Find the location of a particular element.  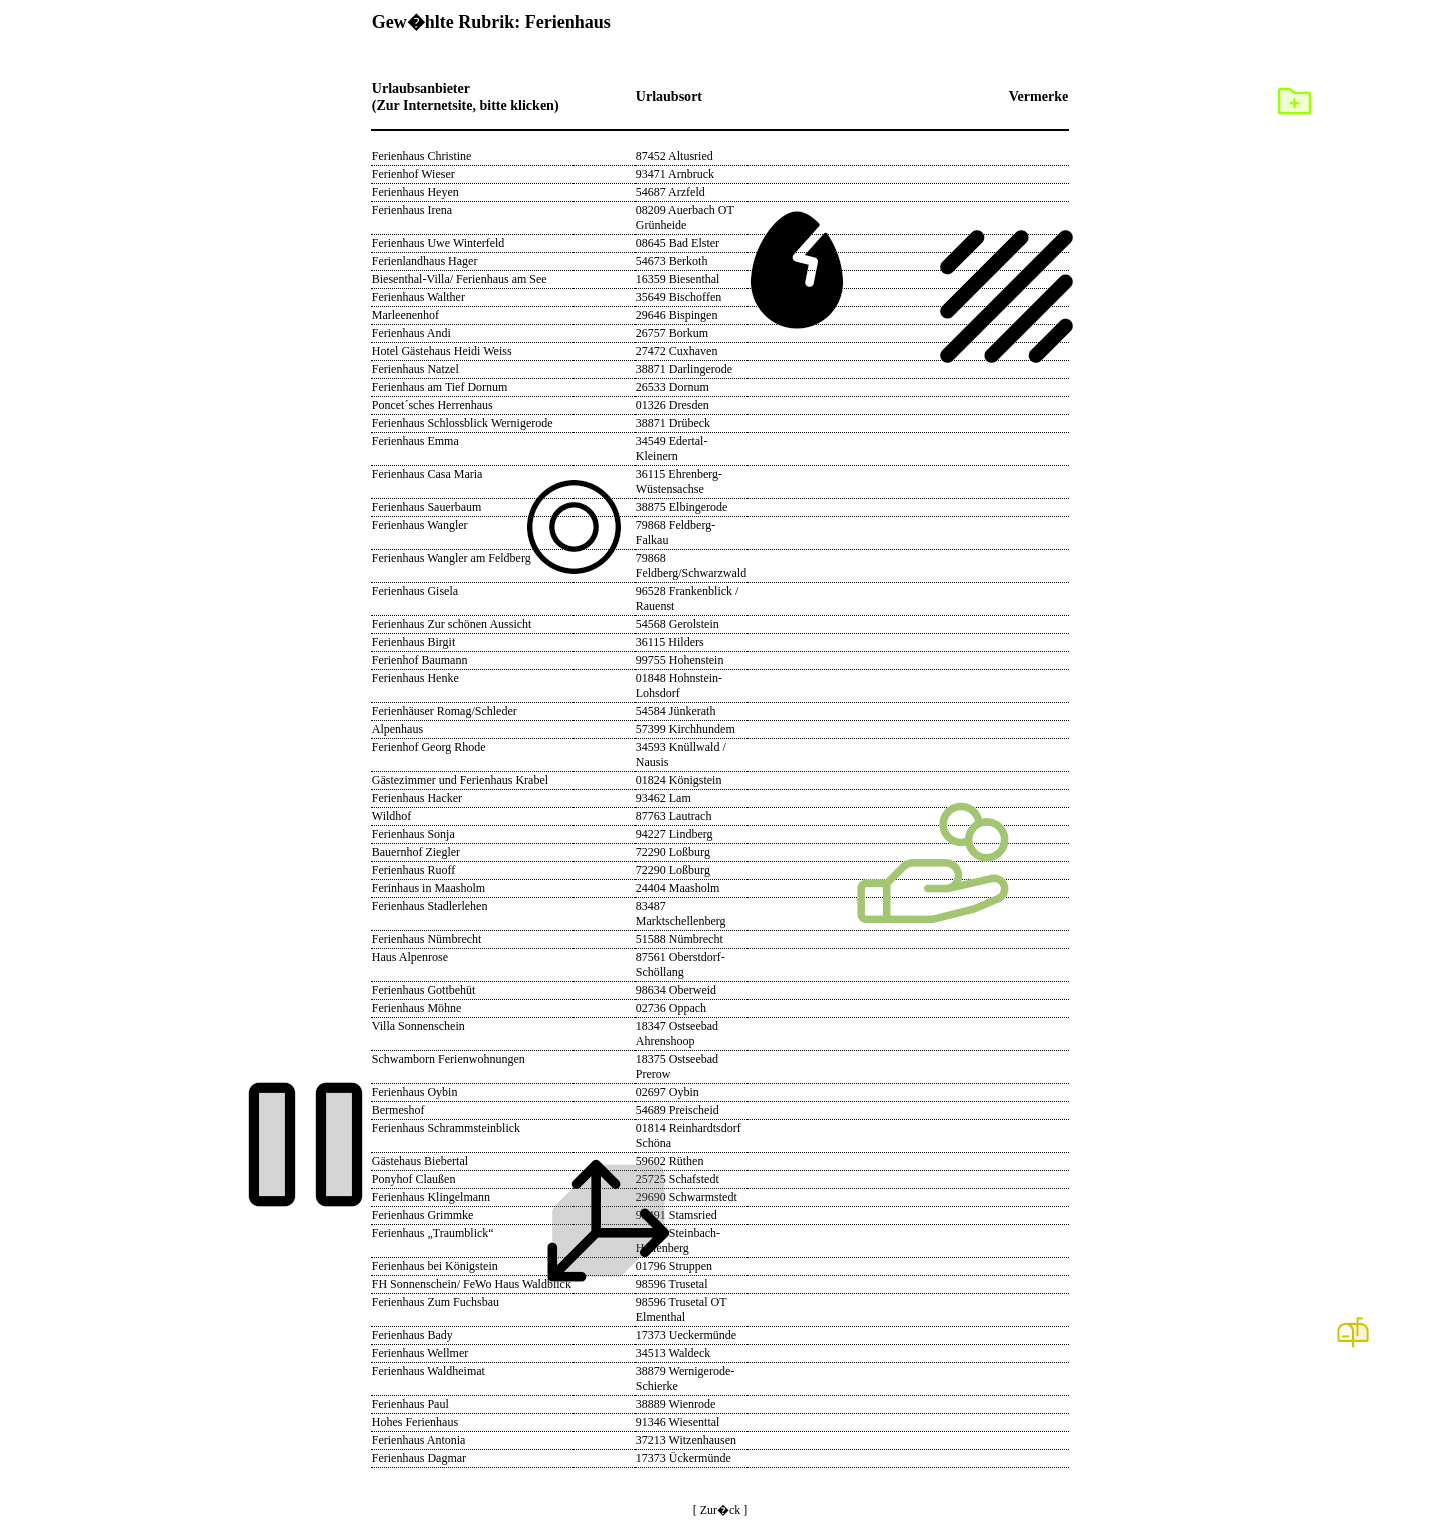

access 3D vector or coordinate tools is located at coordinates (601, 1228).